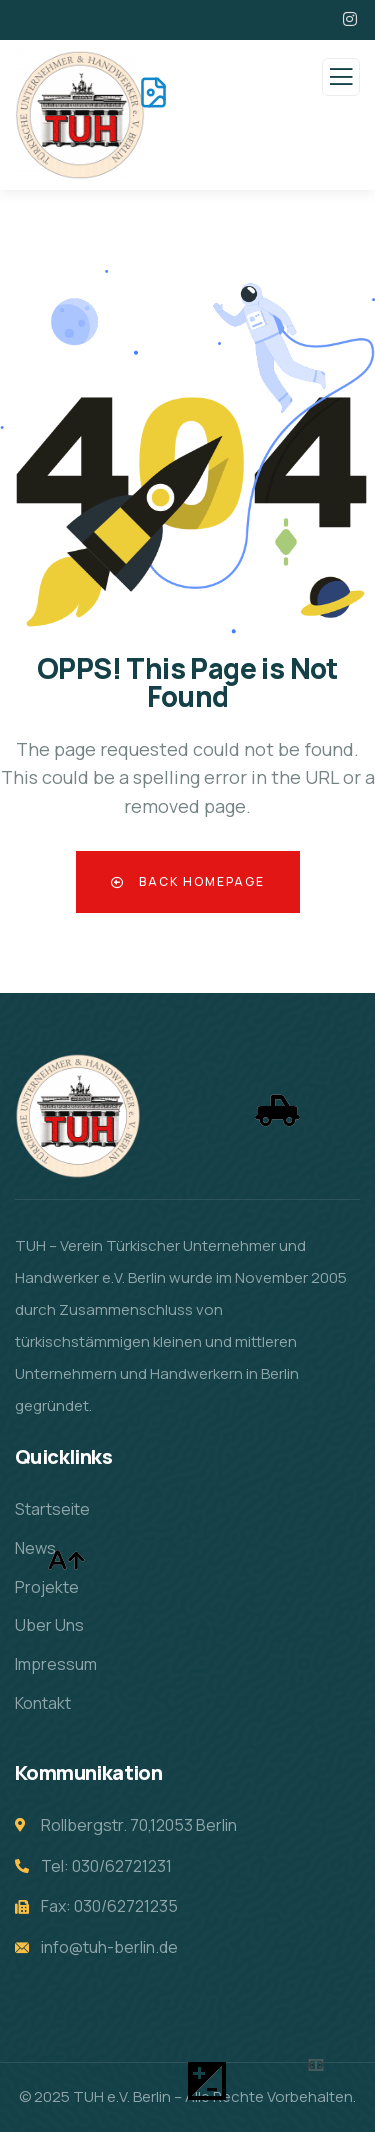 The width and height of the screenshot is (375, 2132). Describe the element at coordinates (286, 542) in the screenshot. I see `align keyframe to vertical center` at that location.